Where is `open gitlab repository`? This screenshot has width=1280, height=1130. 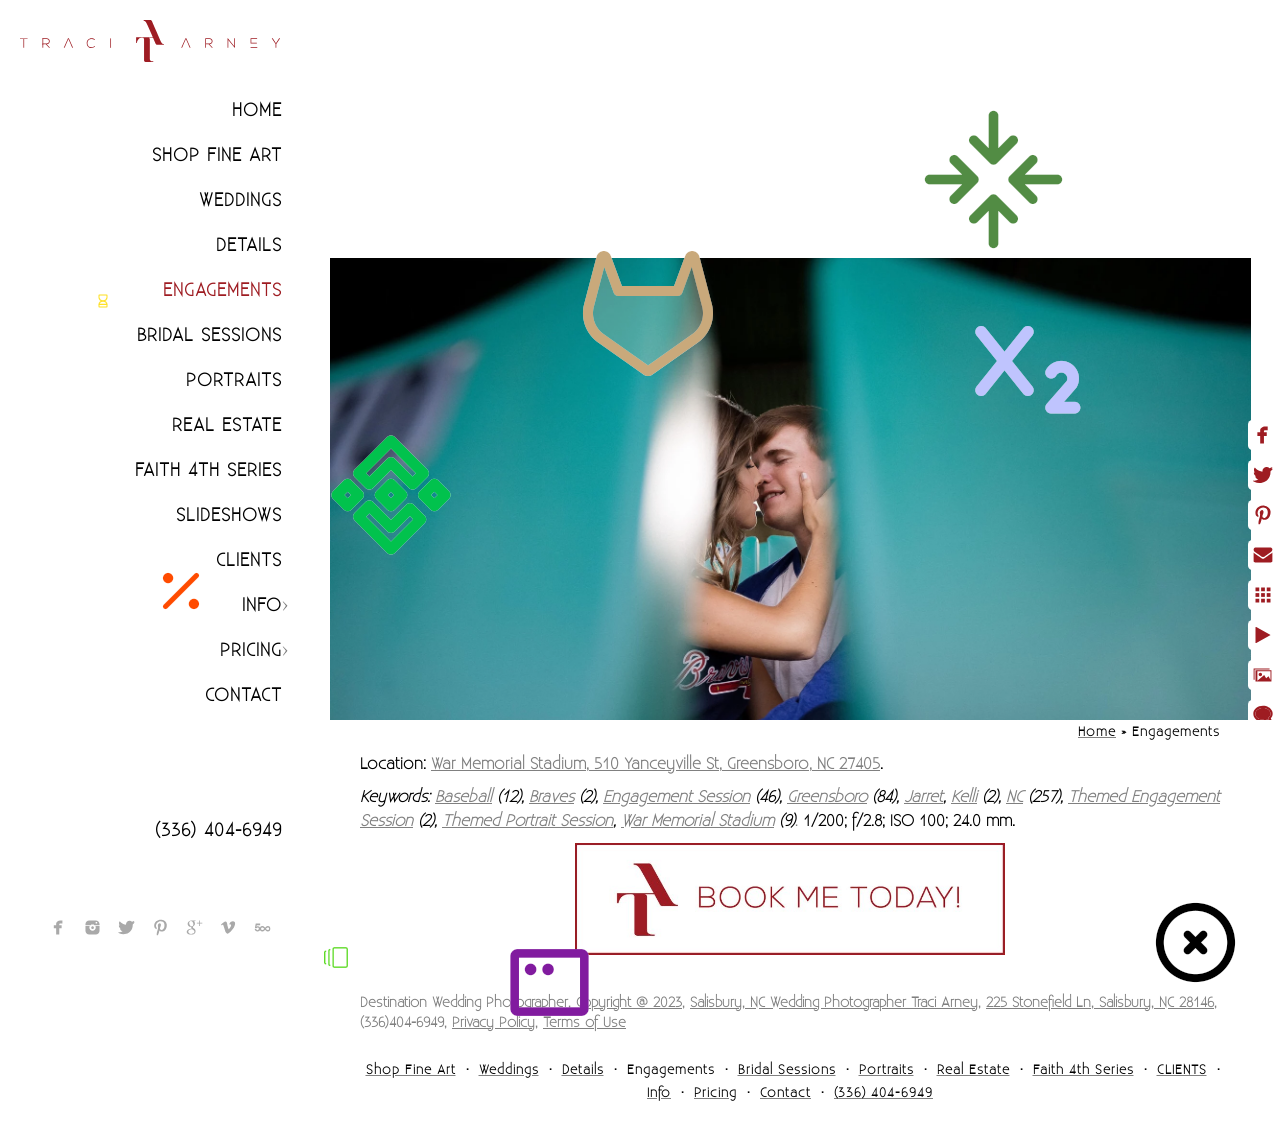 open gitlab repository is located at coordinates (648, 311).